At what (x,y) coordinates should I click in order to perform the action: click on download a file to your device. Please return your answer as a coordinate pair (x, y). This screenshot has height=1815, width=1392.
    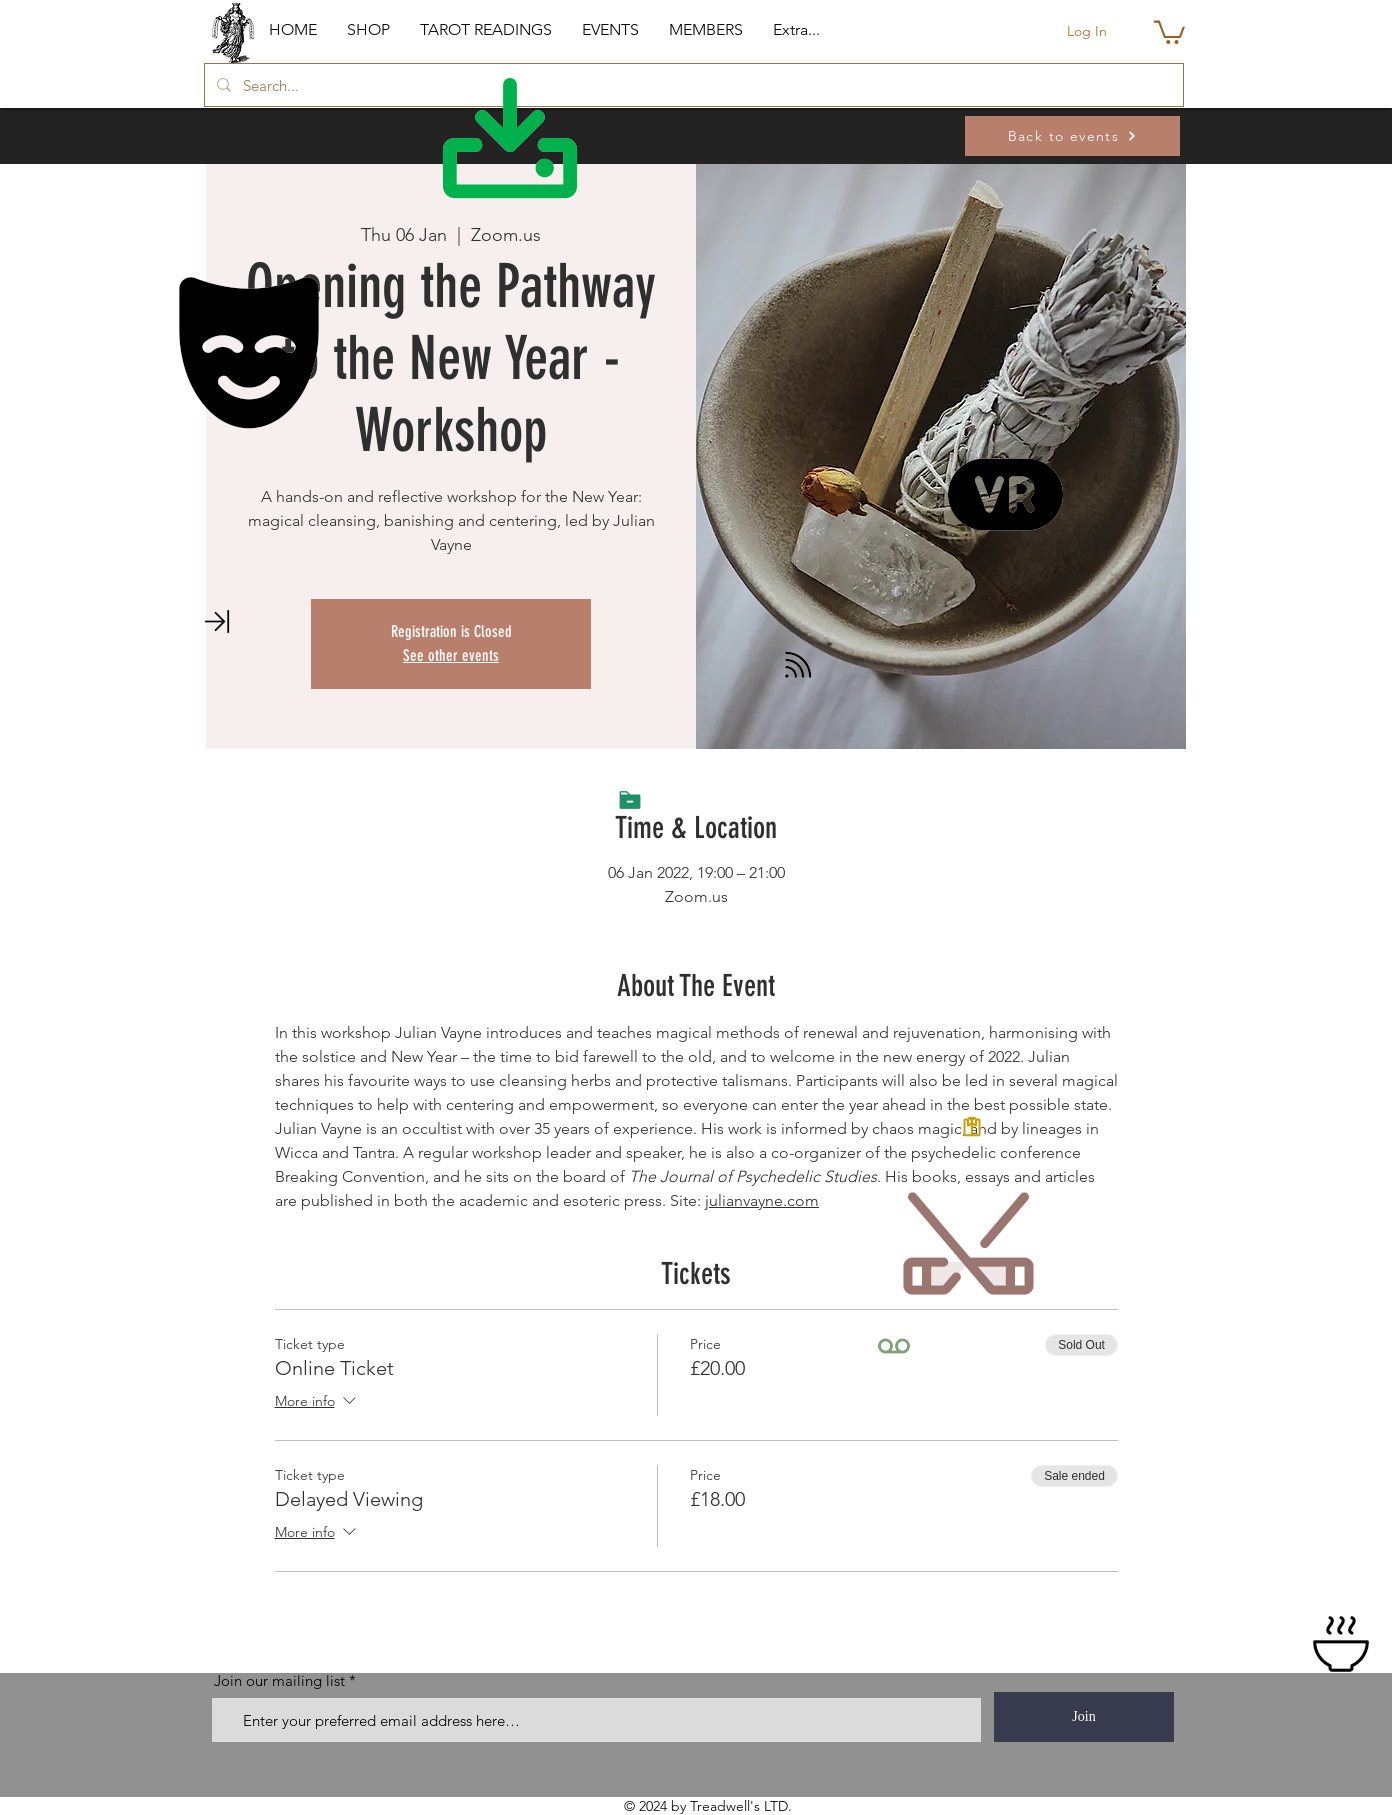
    Looking at the image, I should click on (510, 145).